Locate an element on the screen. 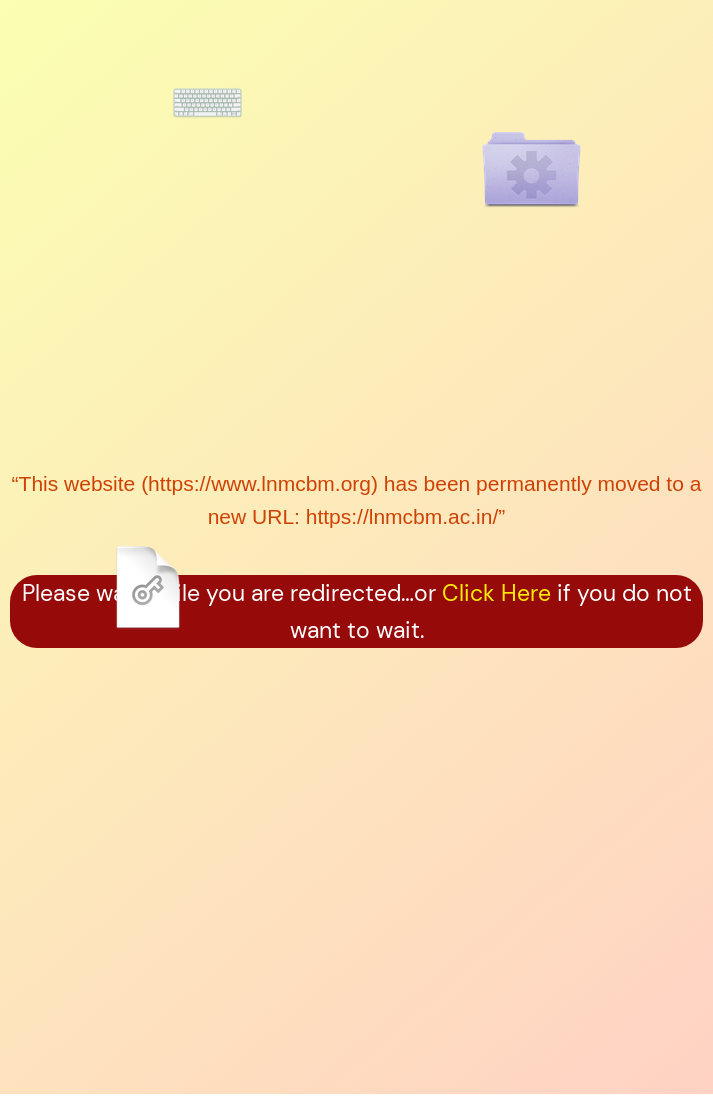 The image size is (713, 1114). slack authentication or login key is located at coordinates (148, 589).